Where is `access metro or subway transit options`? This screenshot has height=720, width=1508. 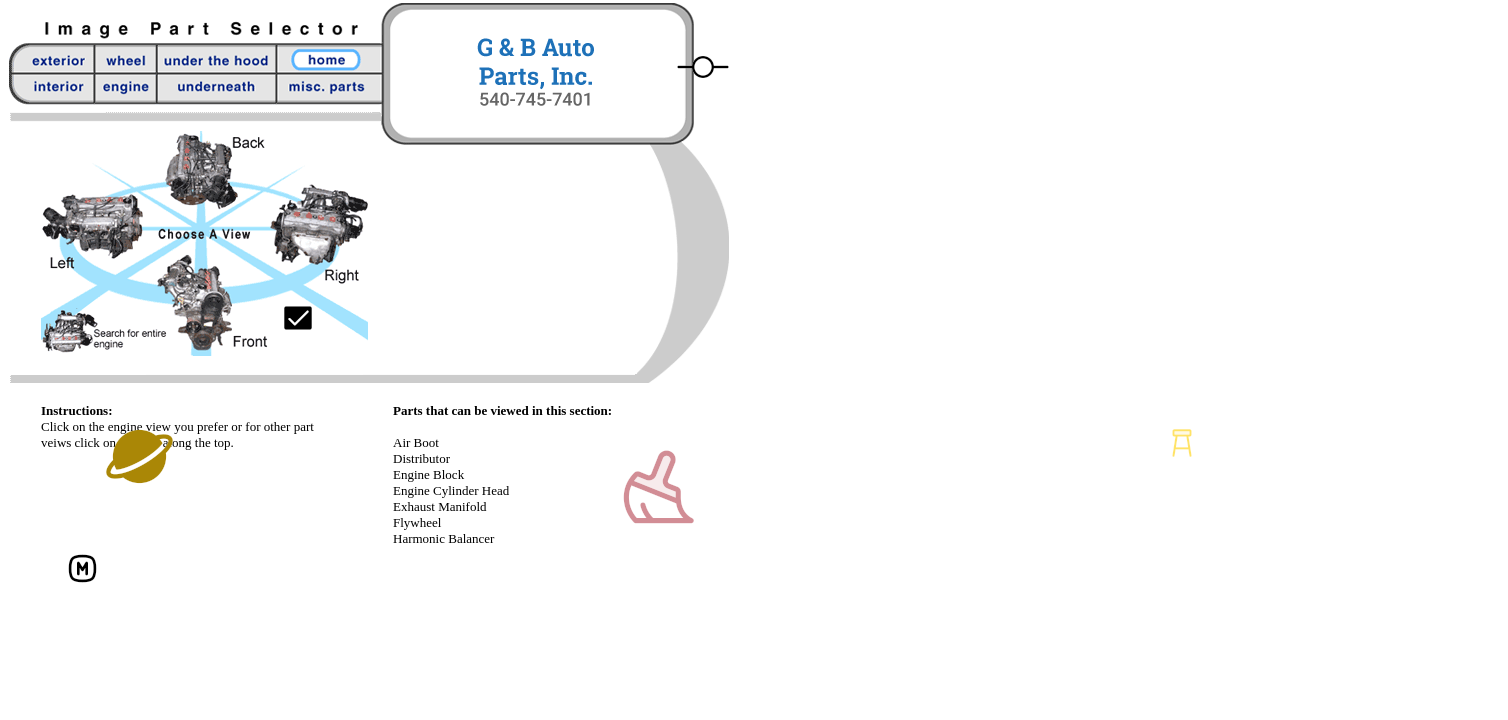
access metro or subway transit options is located at coordinates (82, 568).